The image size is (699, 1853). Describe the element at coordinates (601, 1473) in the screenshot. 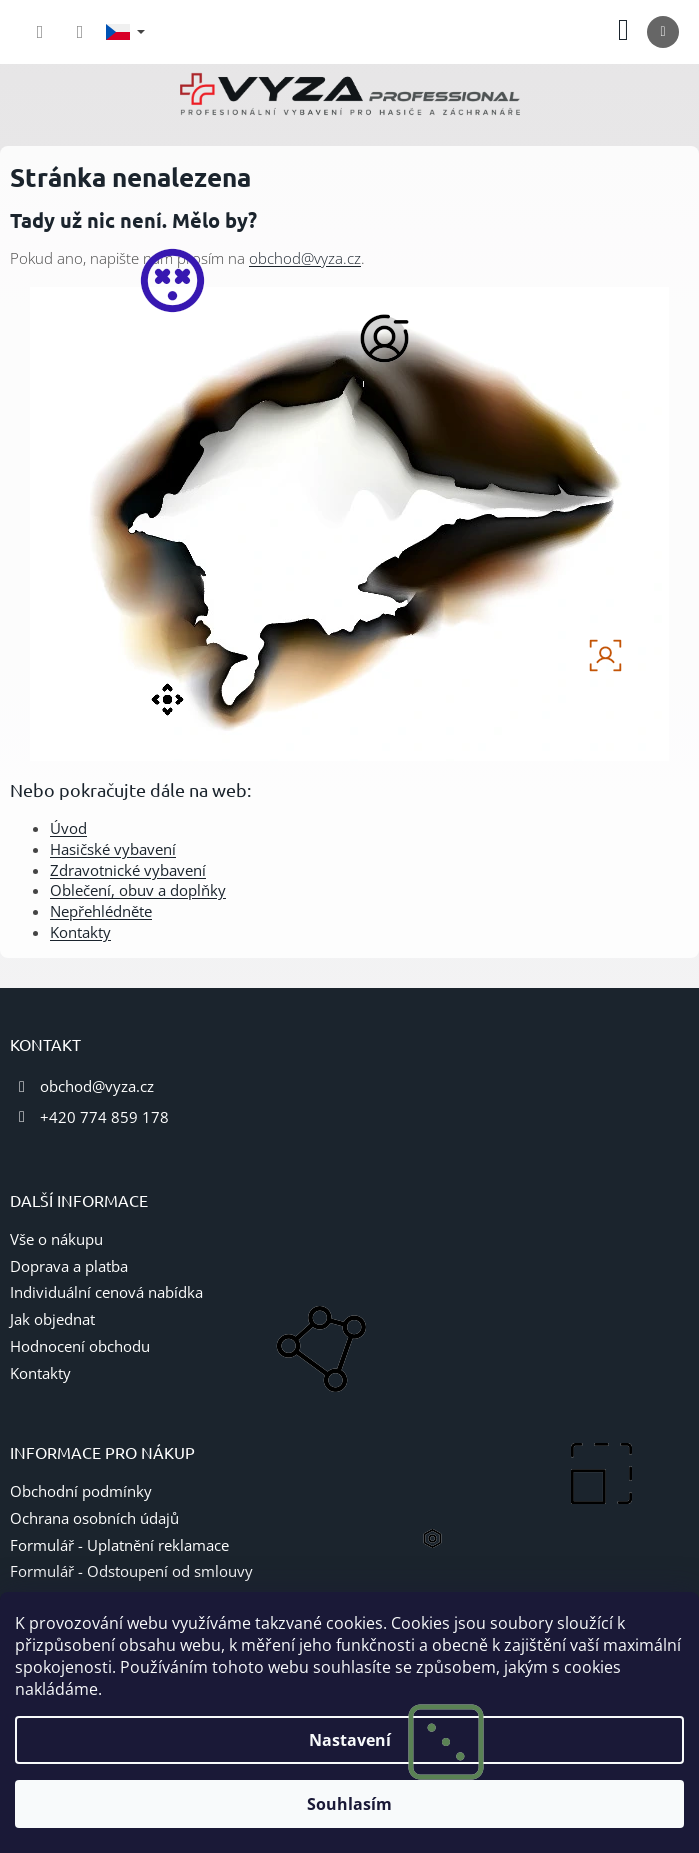

I see `resize a window or element` at that location.